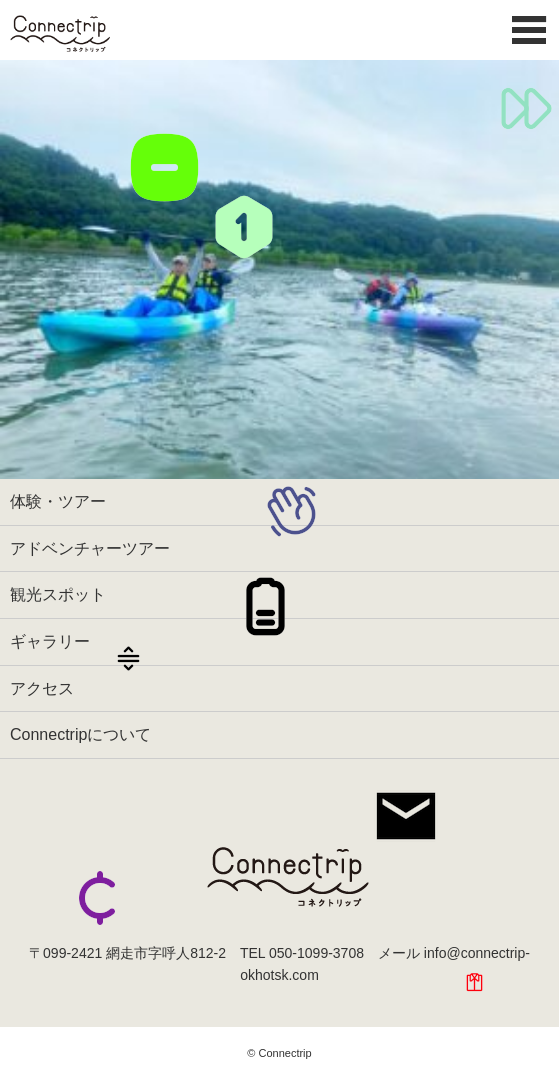  I want to click on reorder menu items or list elements, so click(128, 658).